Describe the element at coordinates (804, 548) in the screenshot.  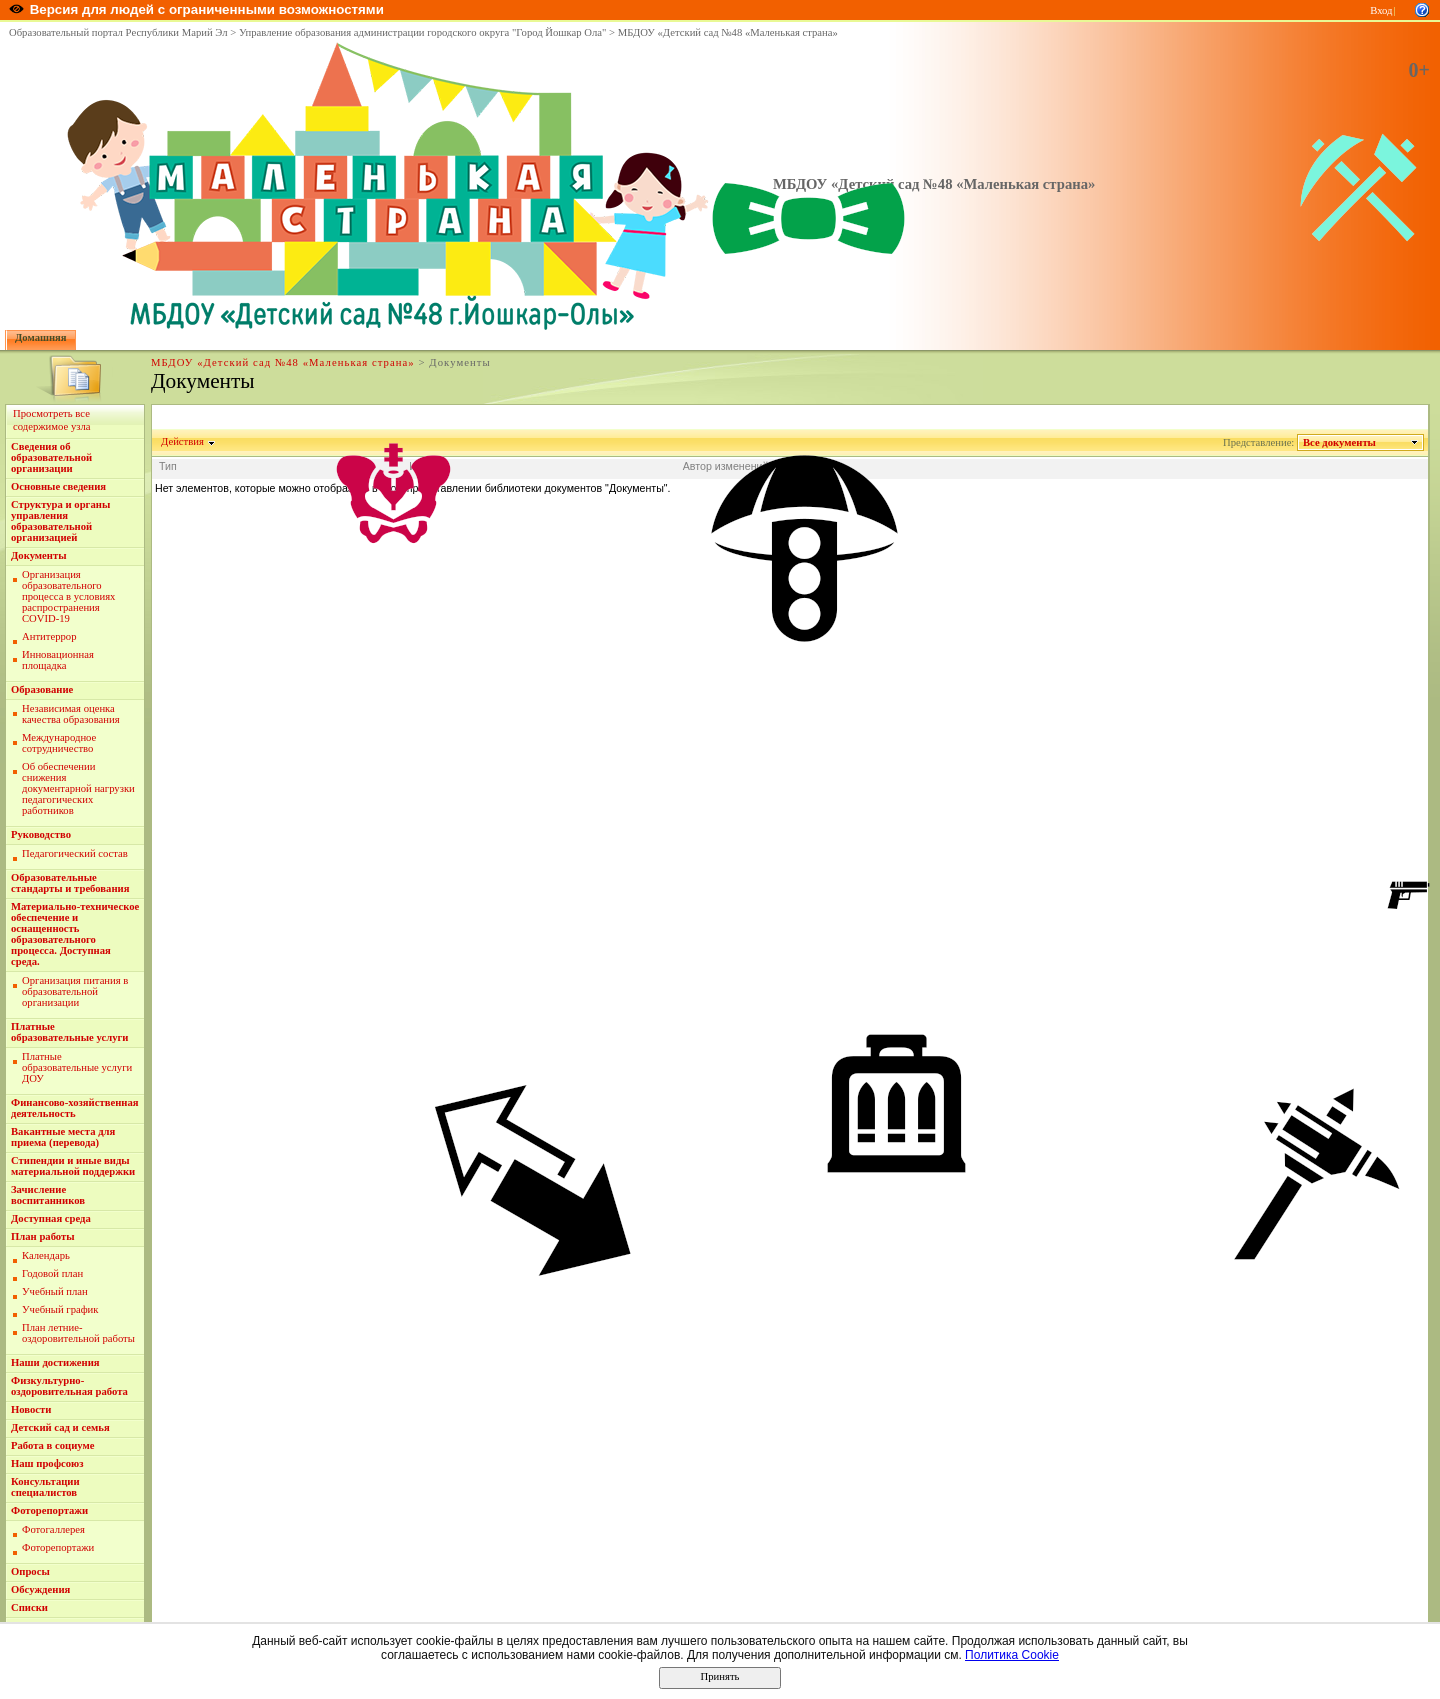
I see `game item or power-up mushroom` at that location.